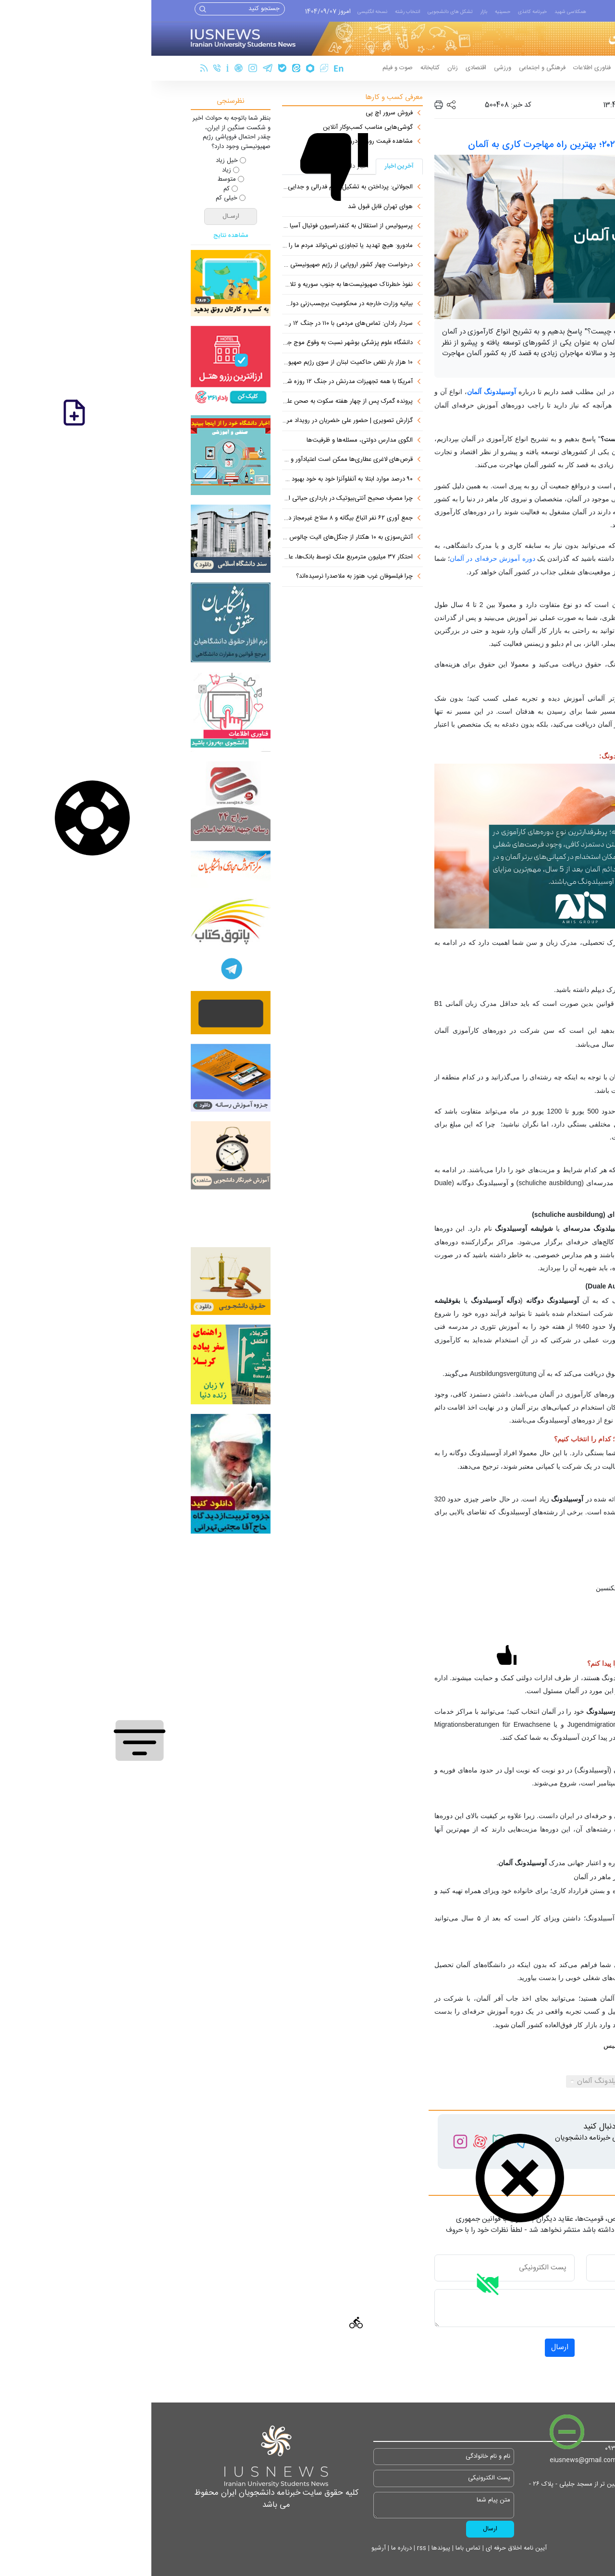 This screenshot has height=2576, width=615. What do you see at coordinates (506, 1655) in the screenshot?
I see `like or approve this content` at bounding box center [506, 1655].